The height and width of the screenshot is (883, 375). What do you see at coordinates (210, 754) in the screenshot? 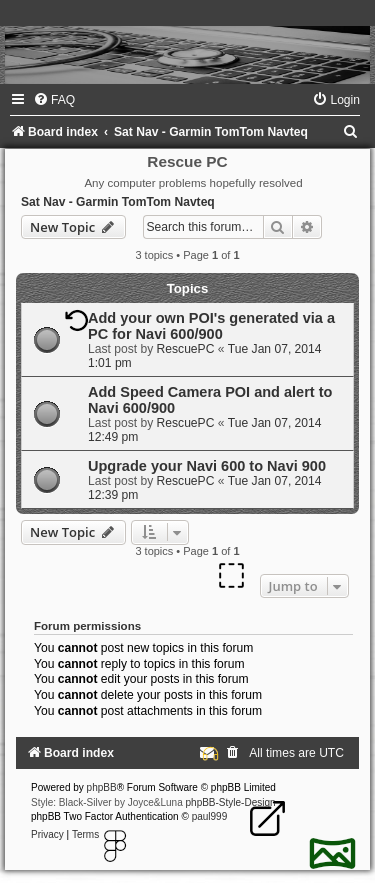
I see `listen to audio or music` at bounding box center [210, 754].